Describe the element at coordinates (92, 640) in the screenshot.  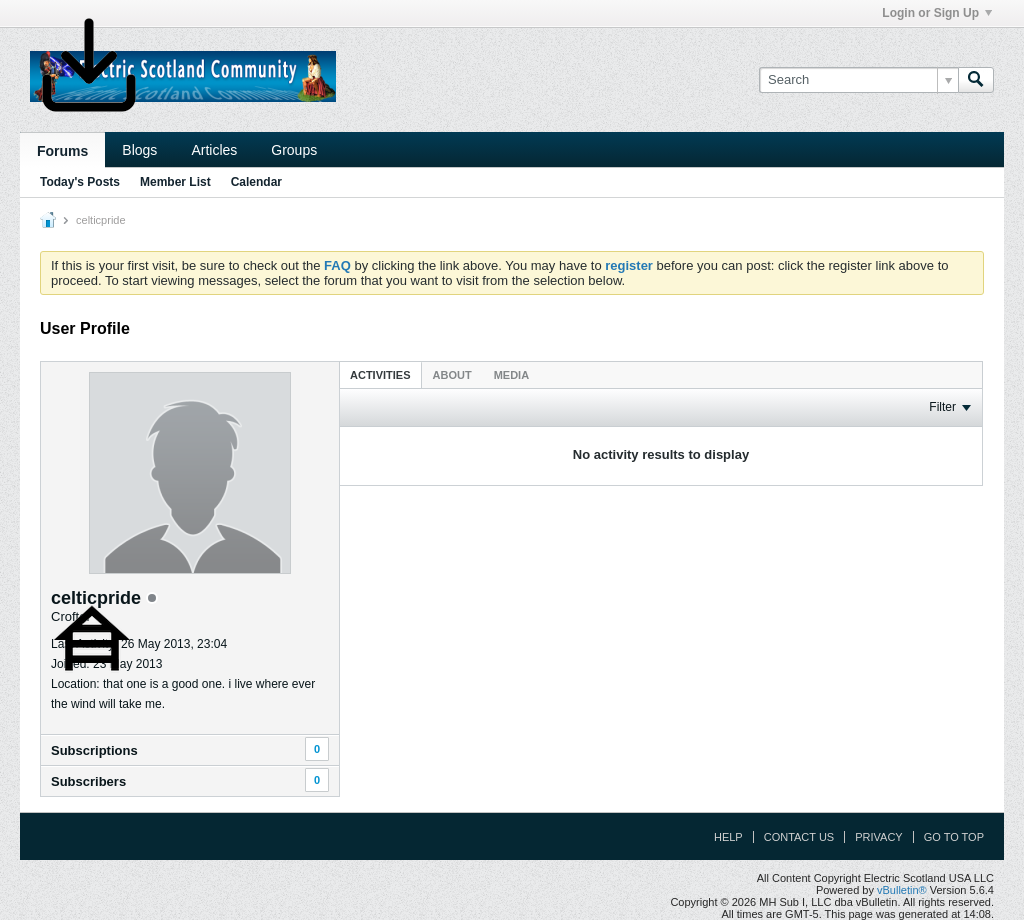
I see `view home exterior or siding options` at that location.